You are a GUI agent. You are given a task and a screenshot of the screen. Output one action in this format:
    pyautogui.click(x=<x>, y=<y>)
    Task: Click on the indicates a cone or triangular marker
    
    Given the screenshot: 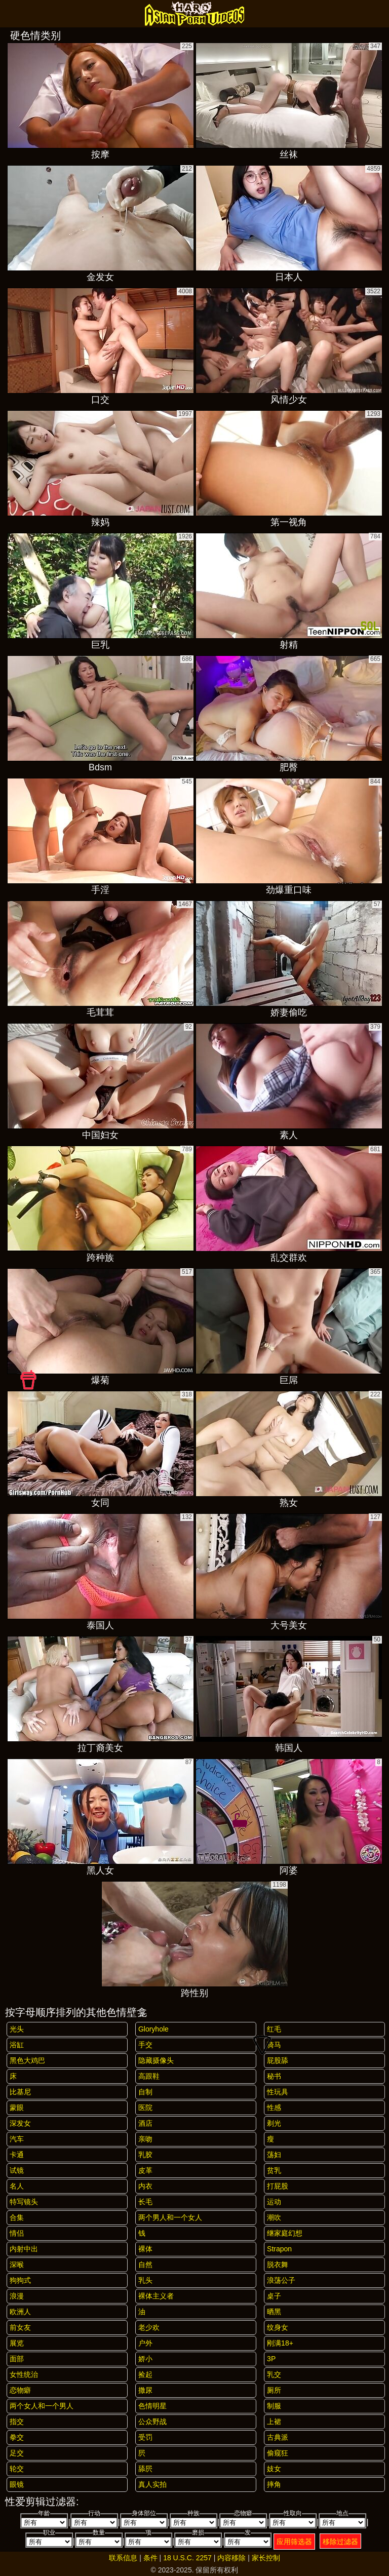 What is the action you would take?
    pyautogui.click(x=262, y=2045)
    